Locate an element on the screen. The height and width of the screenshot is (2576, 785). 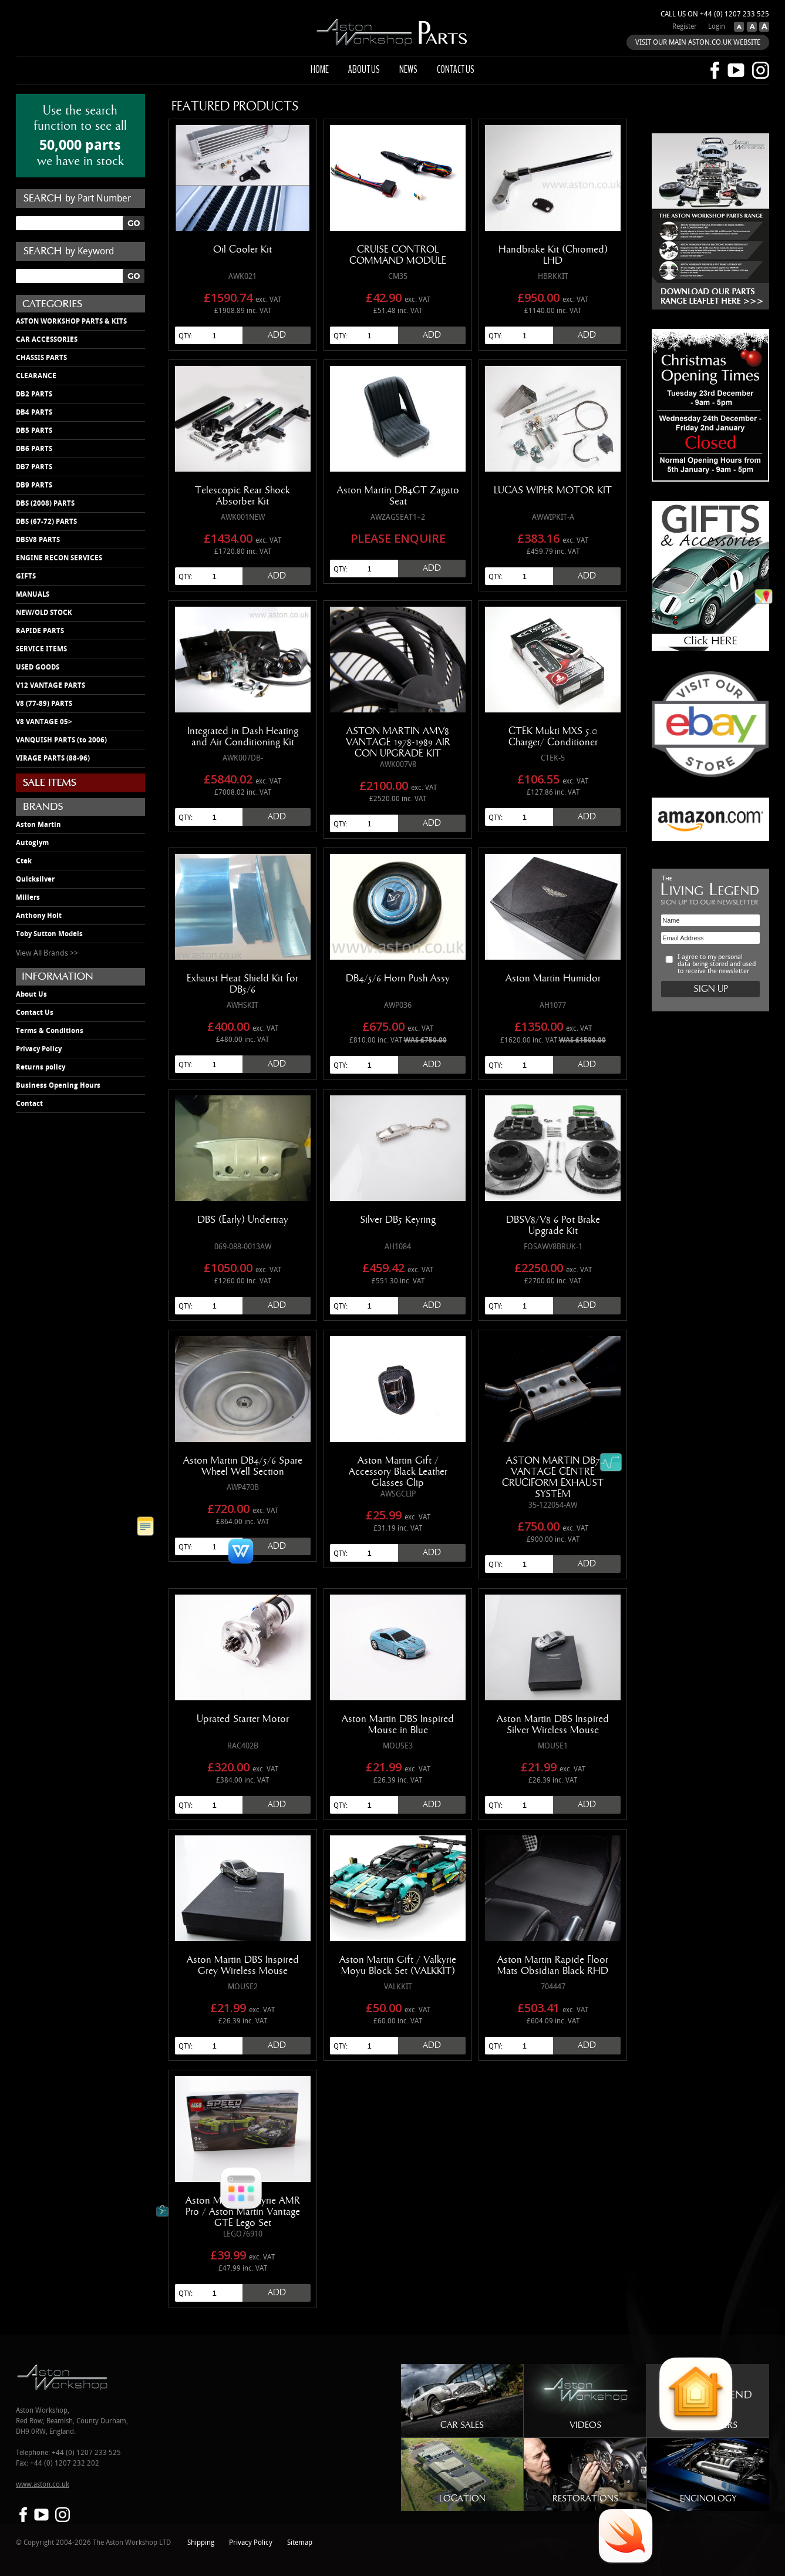
open the snap store to browse and install apps is located at coordinates (162, 2211).